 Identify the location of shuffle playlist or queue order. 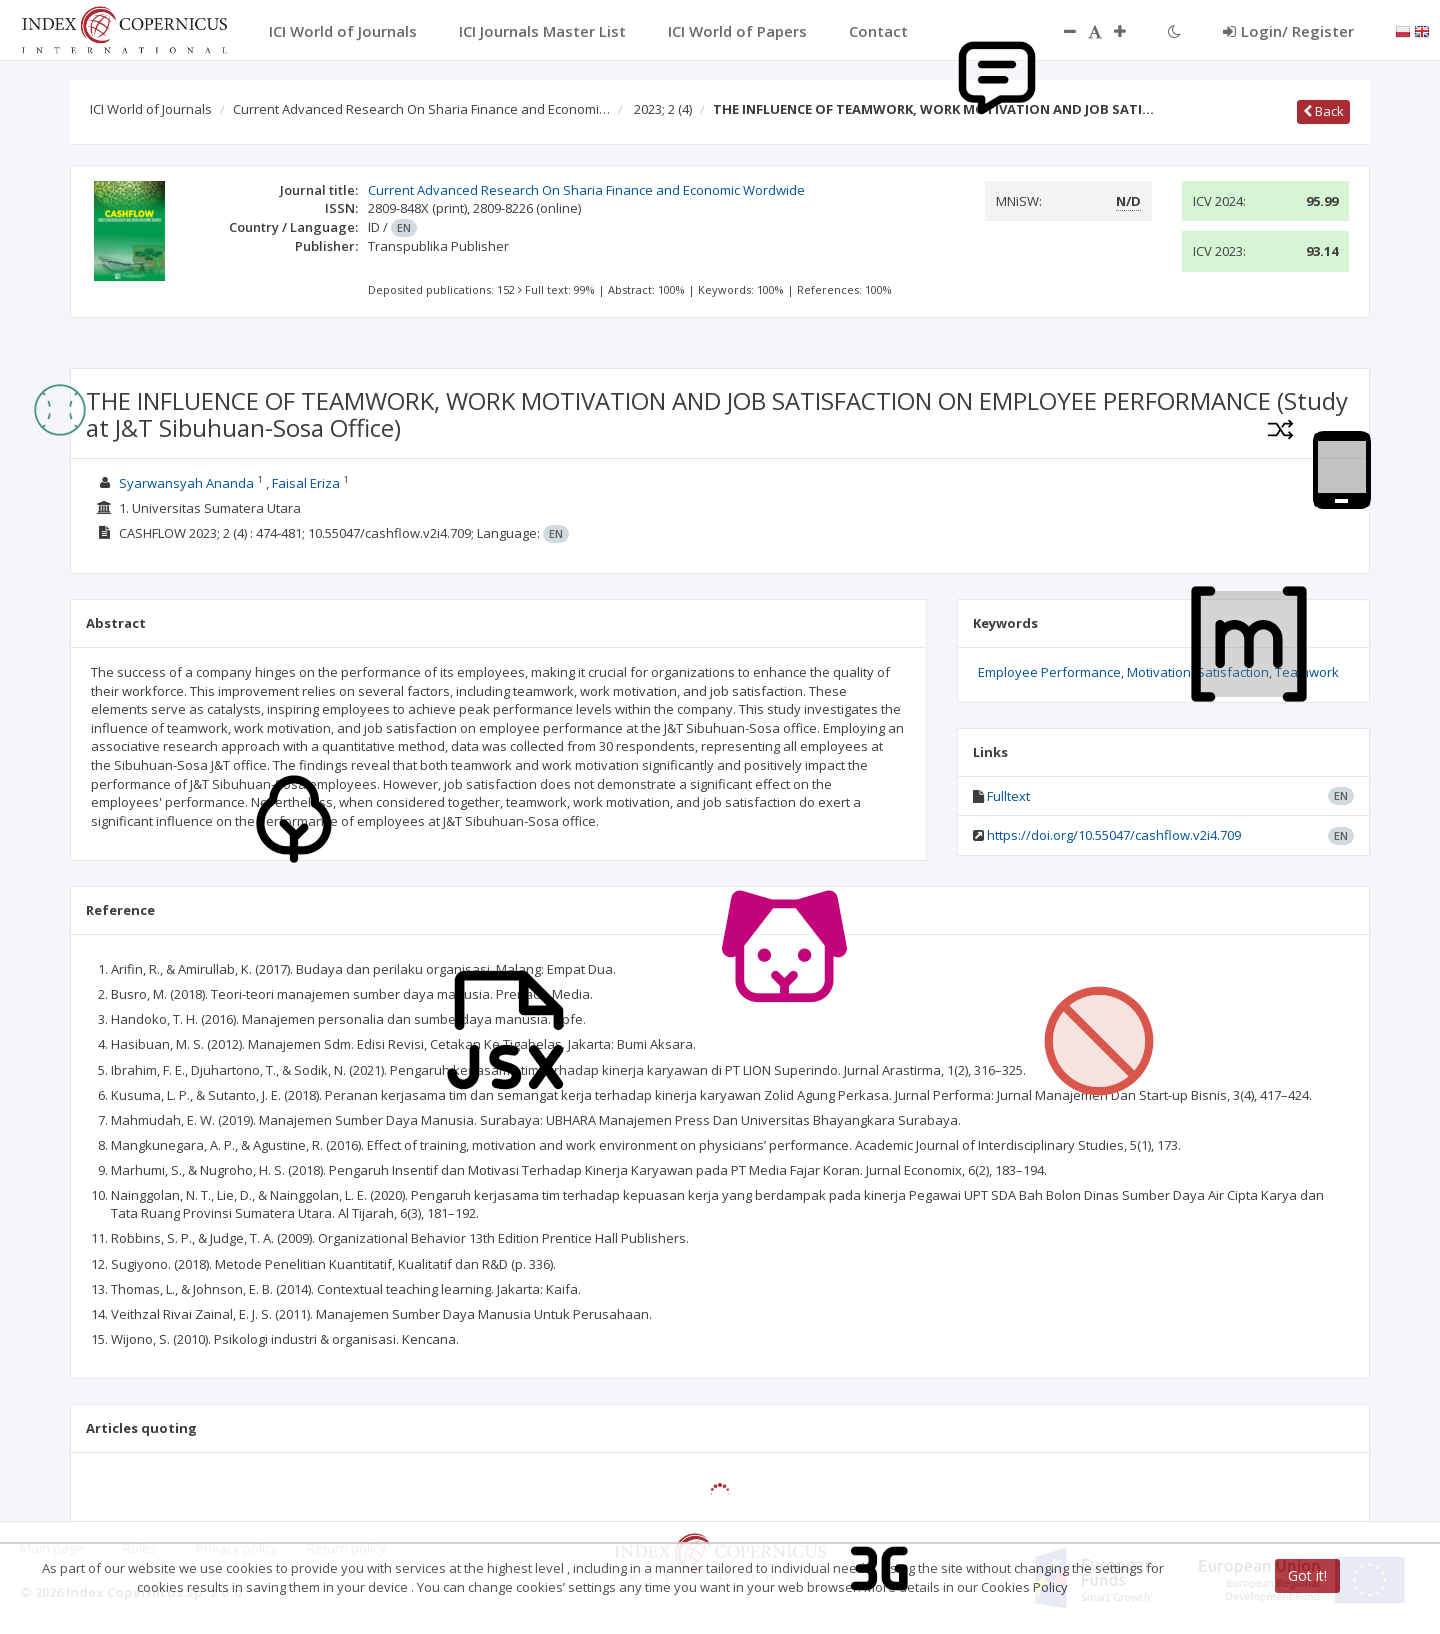
(1280, 429).